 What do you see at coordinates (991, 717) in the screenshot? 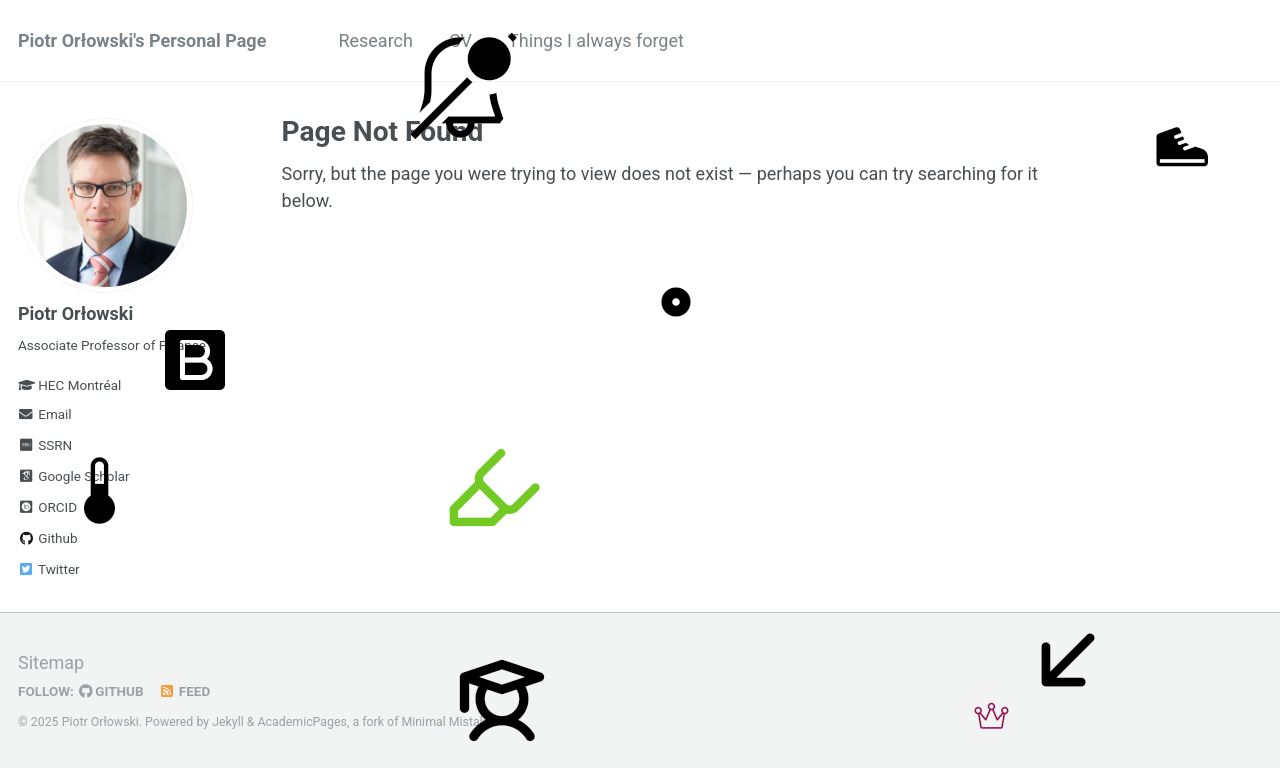
I see `indicates premium or VIP membership status` at bounding box center [991, 717].